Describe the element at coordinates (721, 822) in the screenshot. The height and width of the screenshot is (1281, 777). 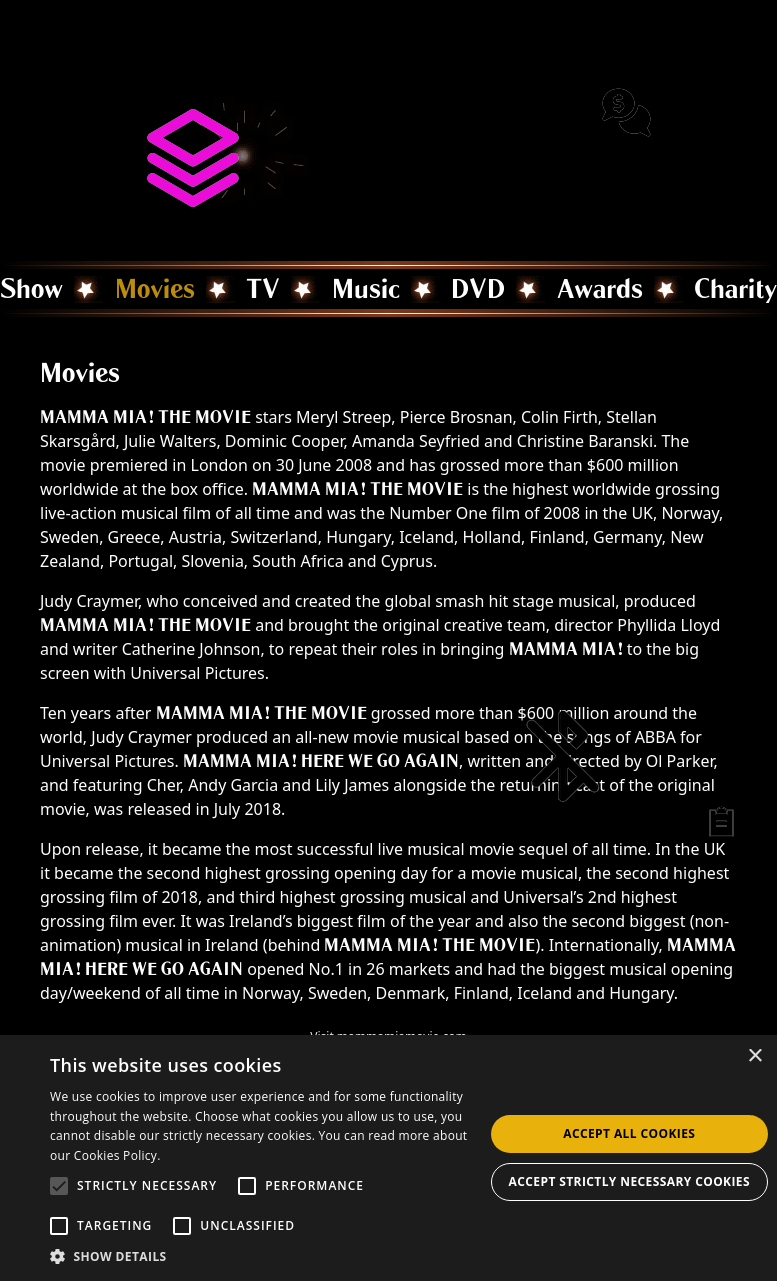
I see `view clipboard contents` at that location.